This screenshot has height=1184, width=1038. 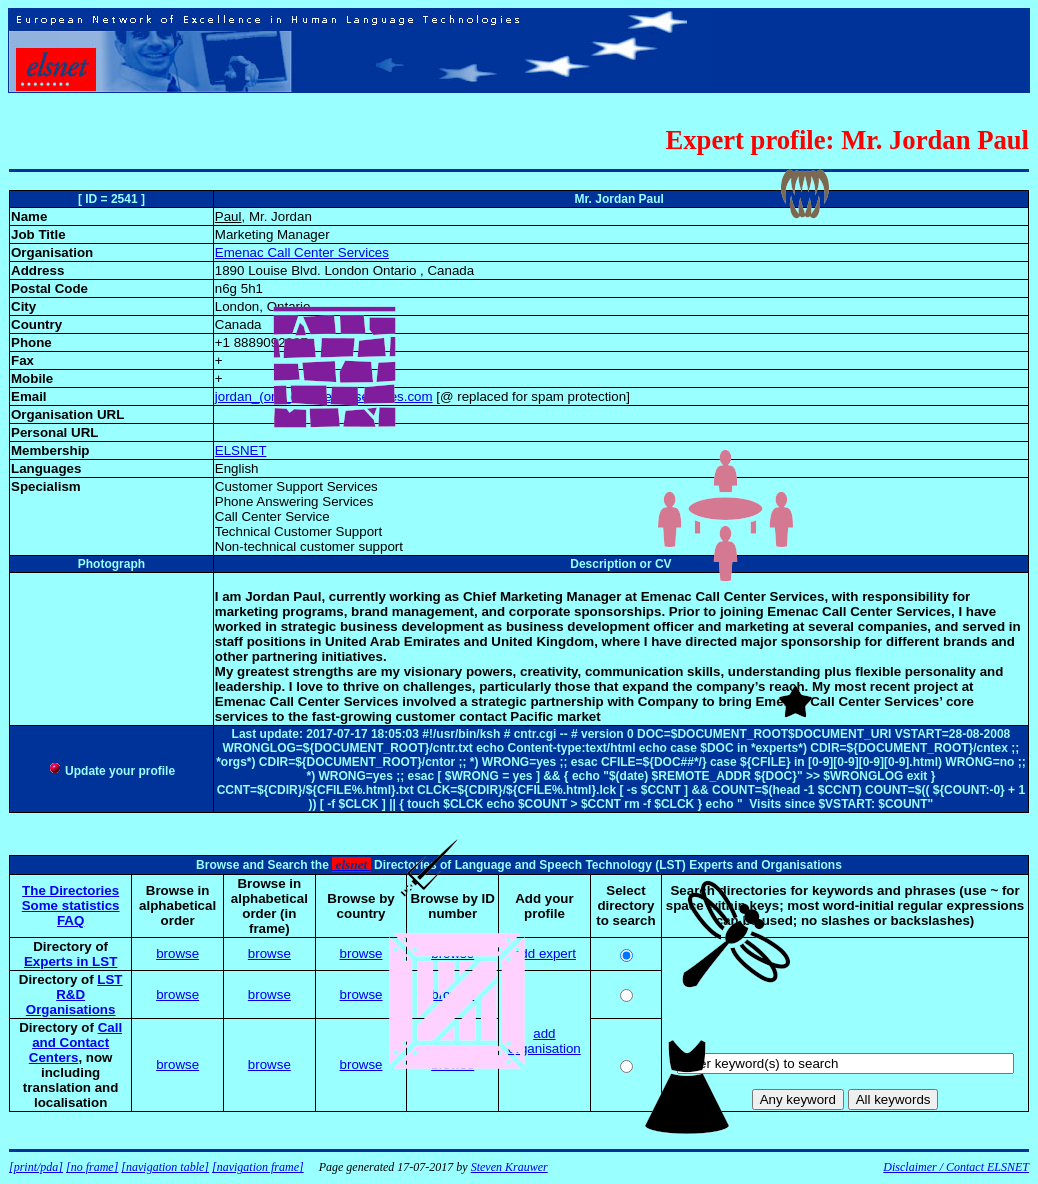 I want to click on nature or wildlife category indicator, so click(x=736, y=934).